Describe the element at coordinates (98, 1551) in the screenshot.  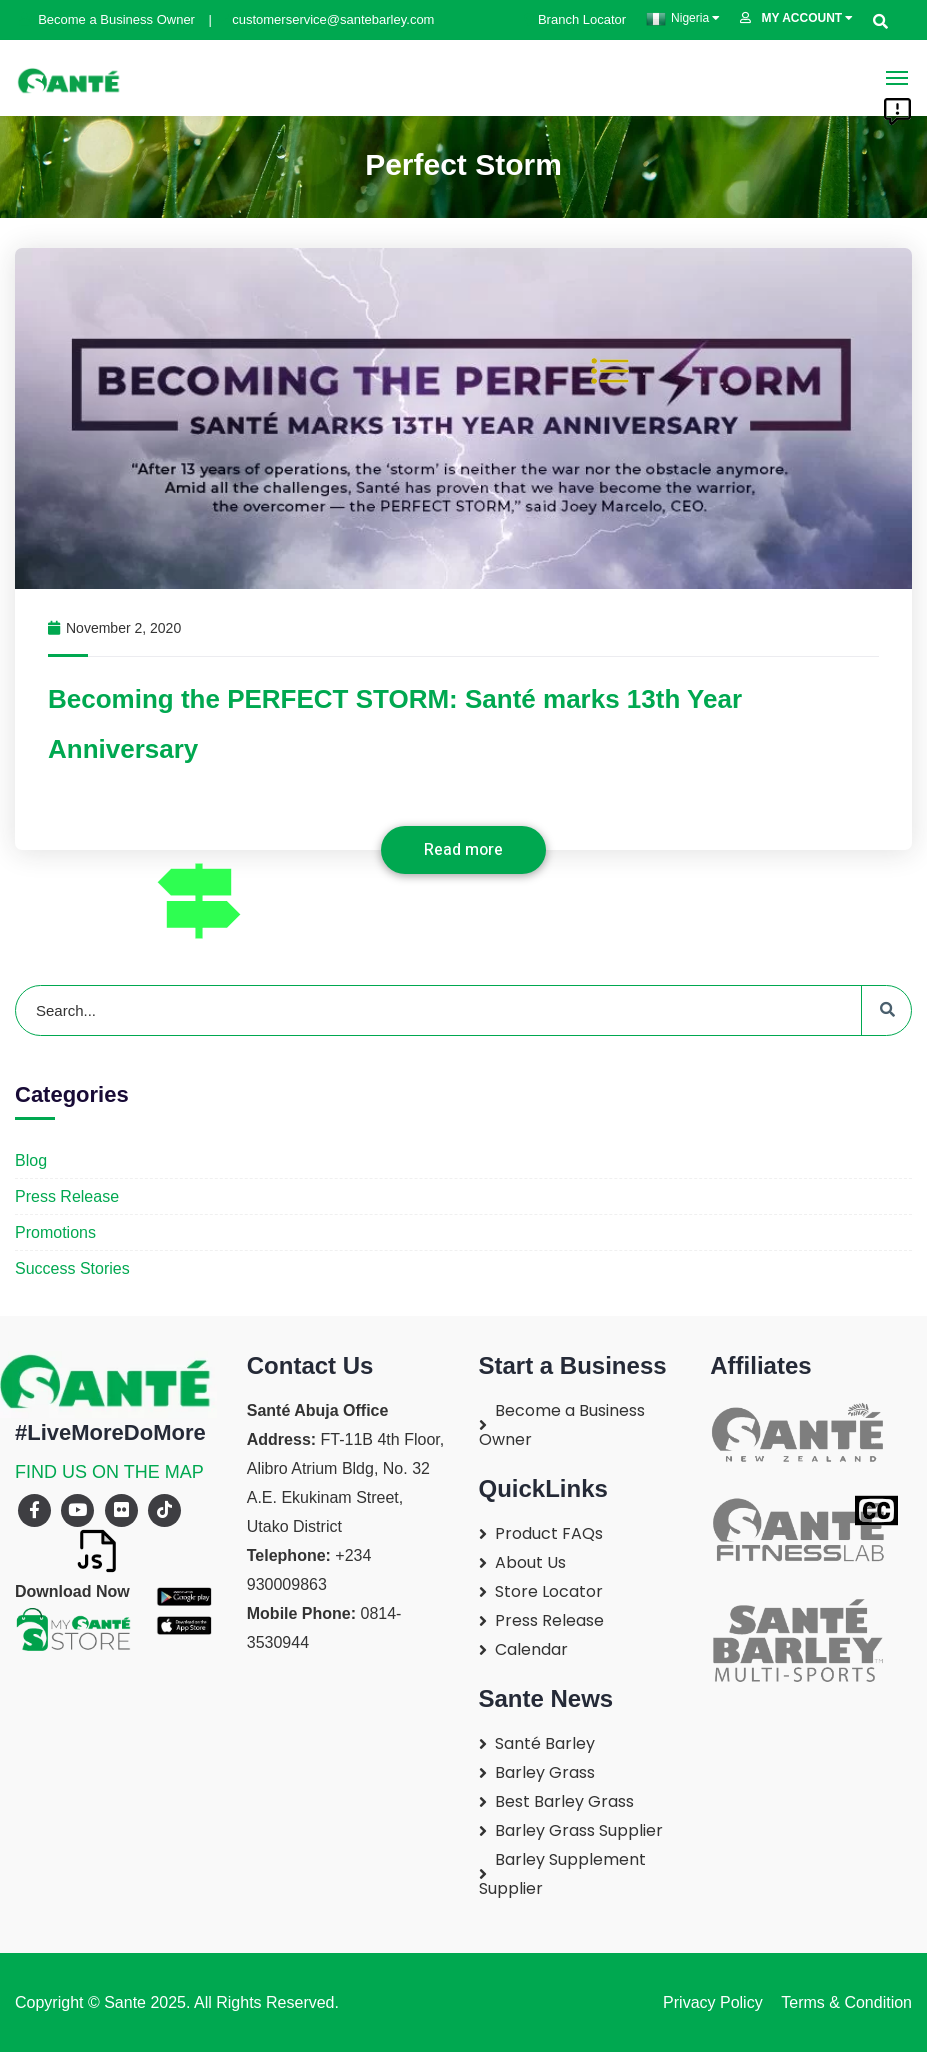
I see `javascript file` at that location.